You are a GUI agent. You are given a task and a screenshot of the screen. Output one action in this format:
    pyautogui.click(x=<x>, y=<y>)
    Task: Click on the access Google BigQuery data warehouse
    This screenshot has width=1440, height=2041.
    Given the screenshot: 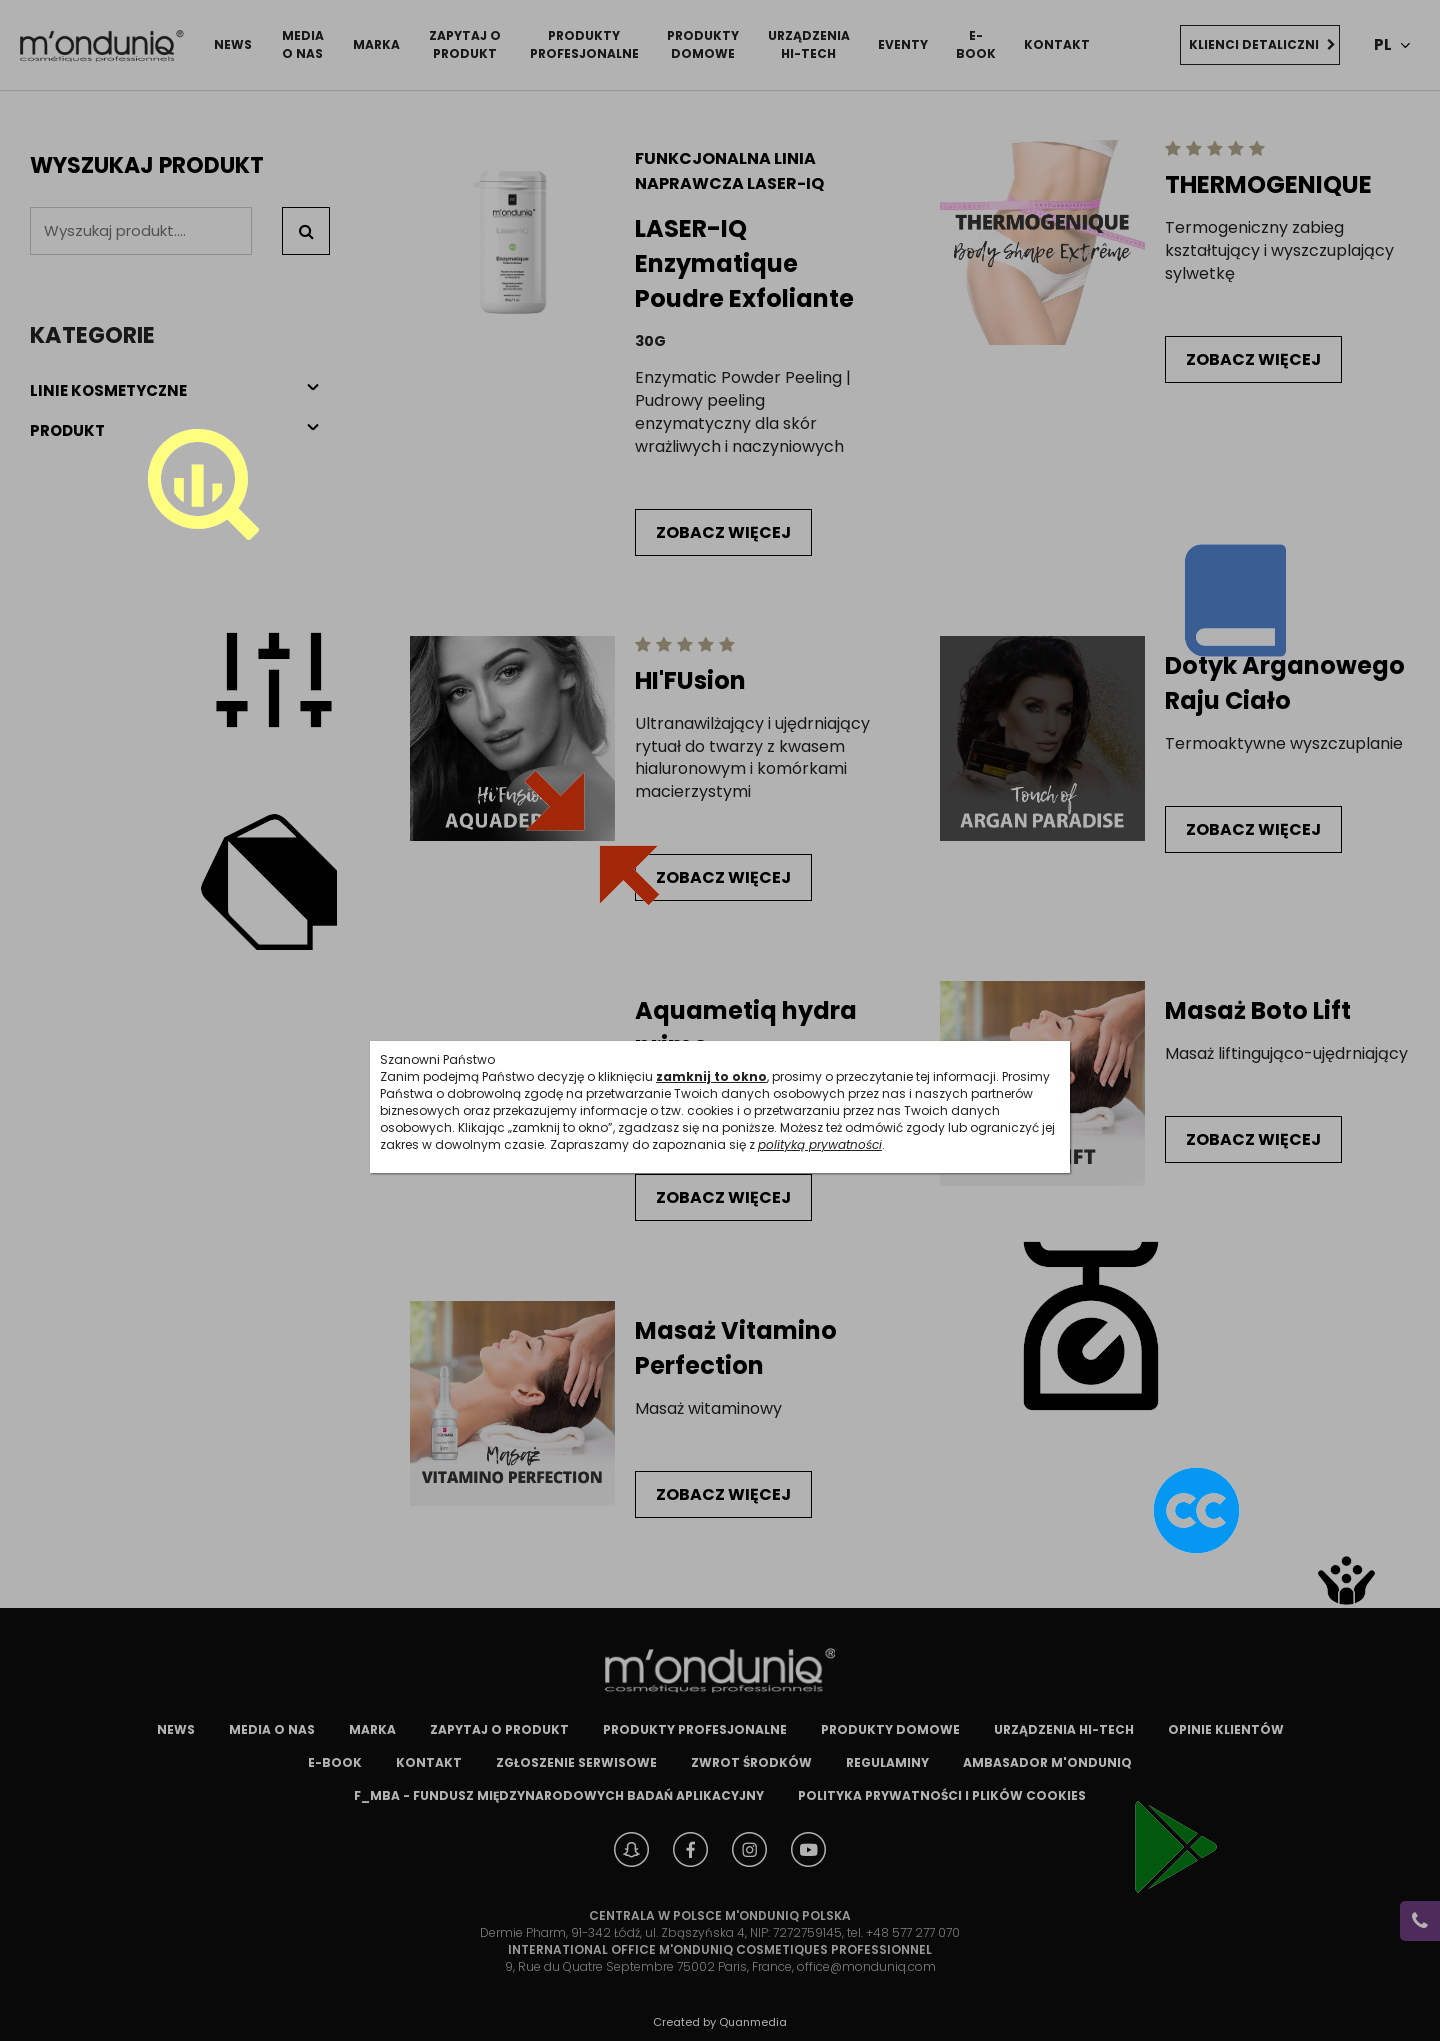 What is the action you would take?
    pyautogui.click(x=203, y=484)
    